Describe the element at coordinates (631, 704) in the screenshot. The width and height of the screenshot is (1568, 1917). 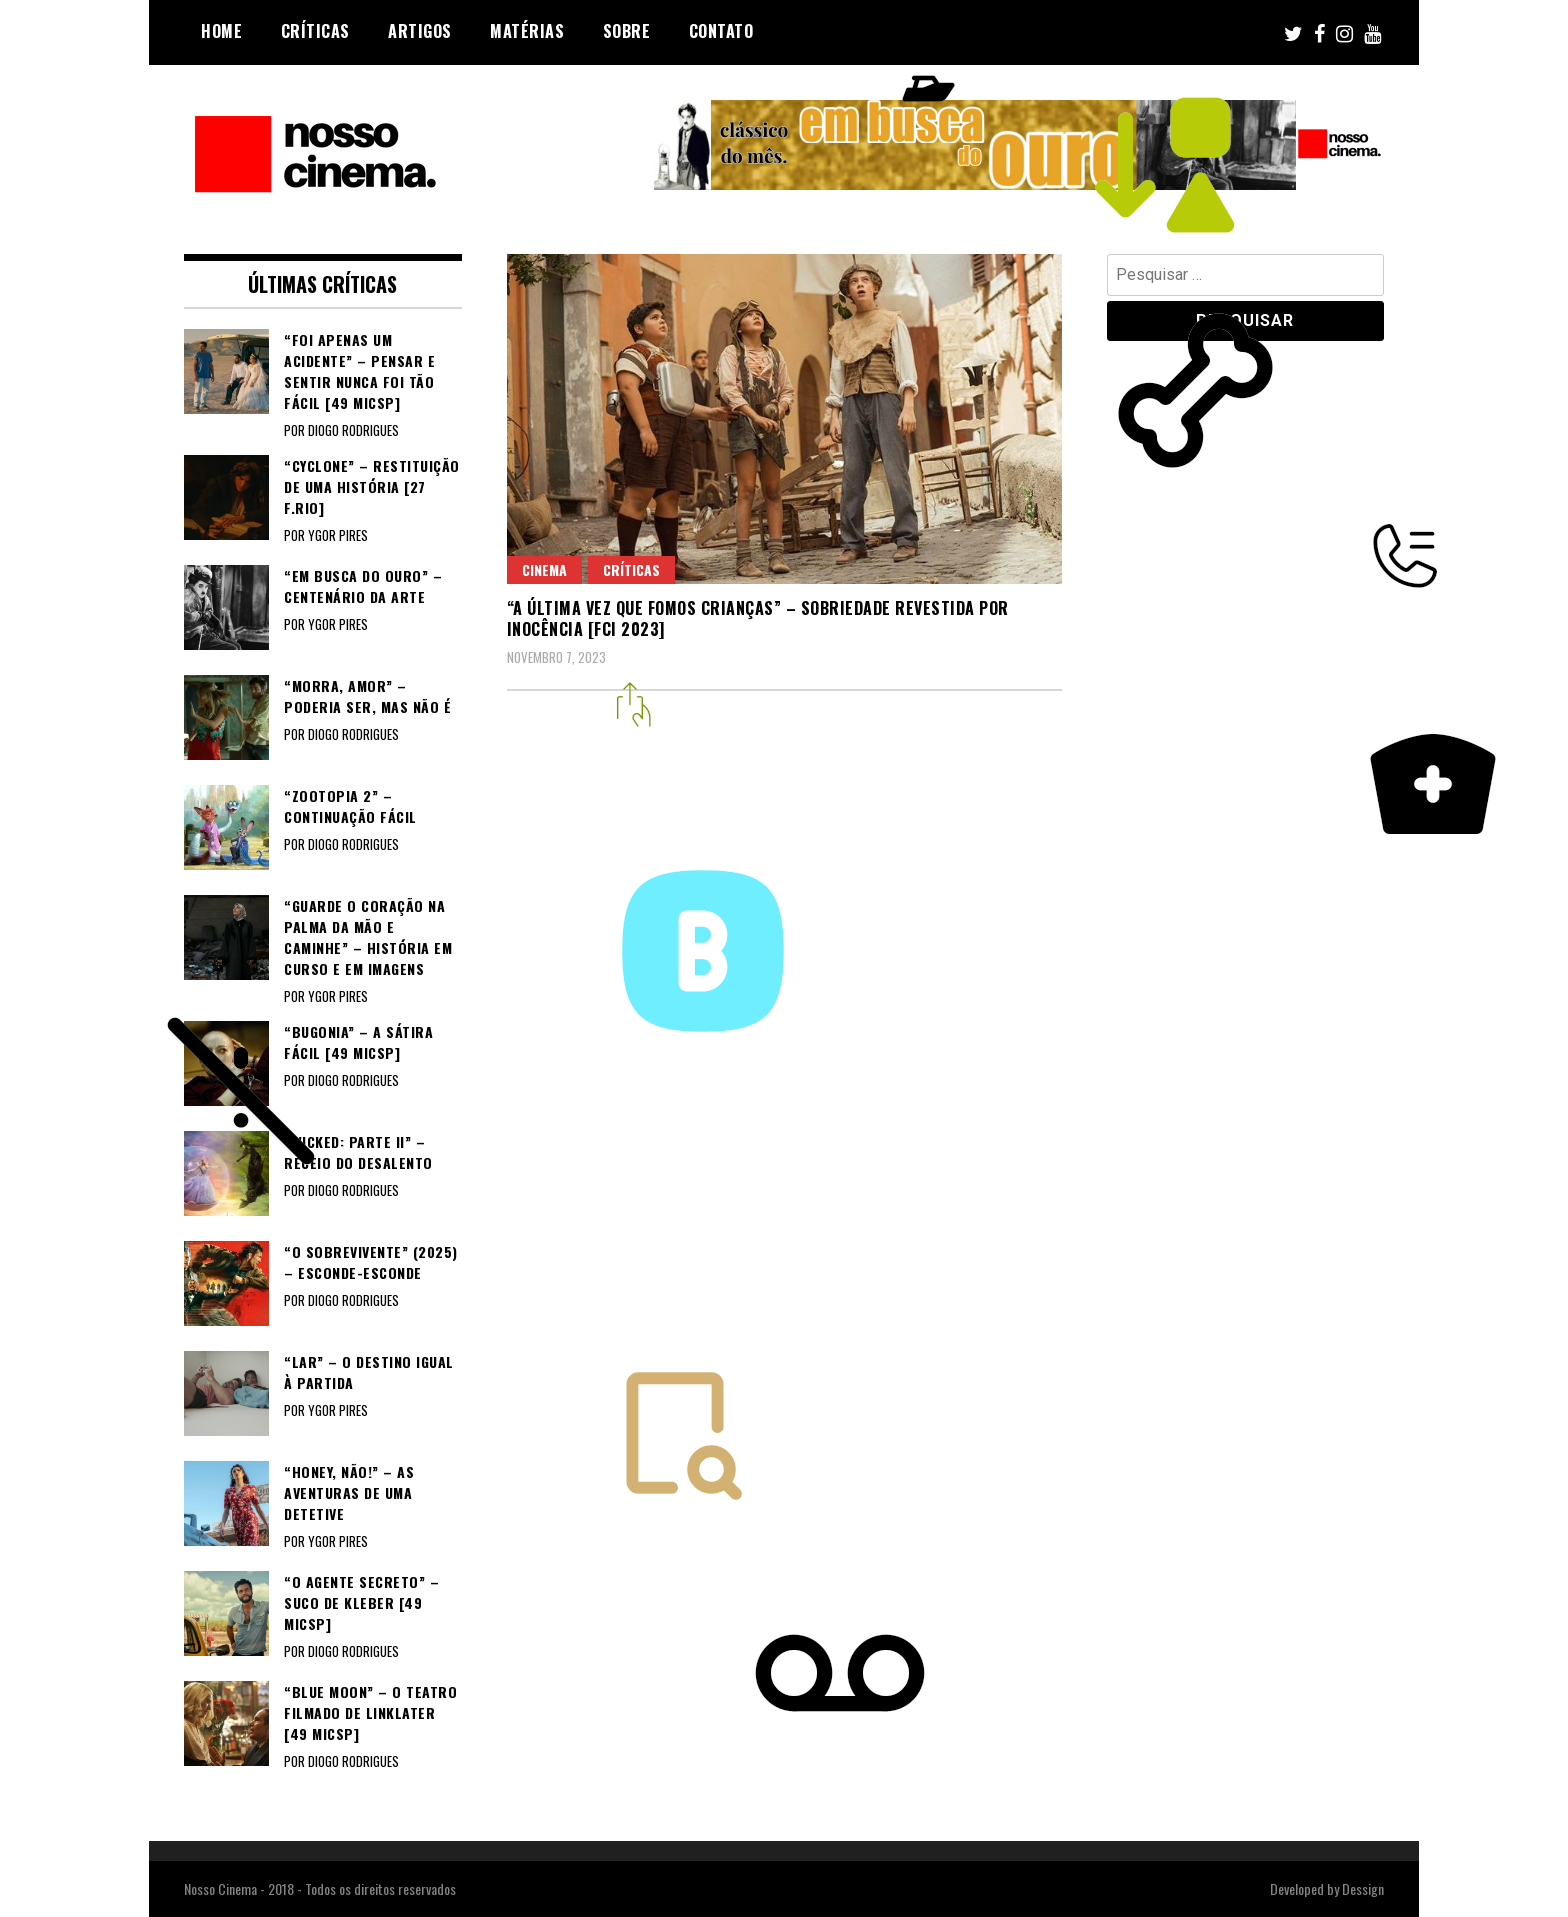
I see `deposit or add funds to your account` at that location.